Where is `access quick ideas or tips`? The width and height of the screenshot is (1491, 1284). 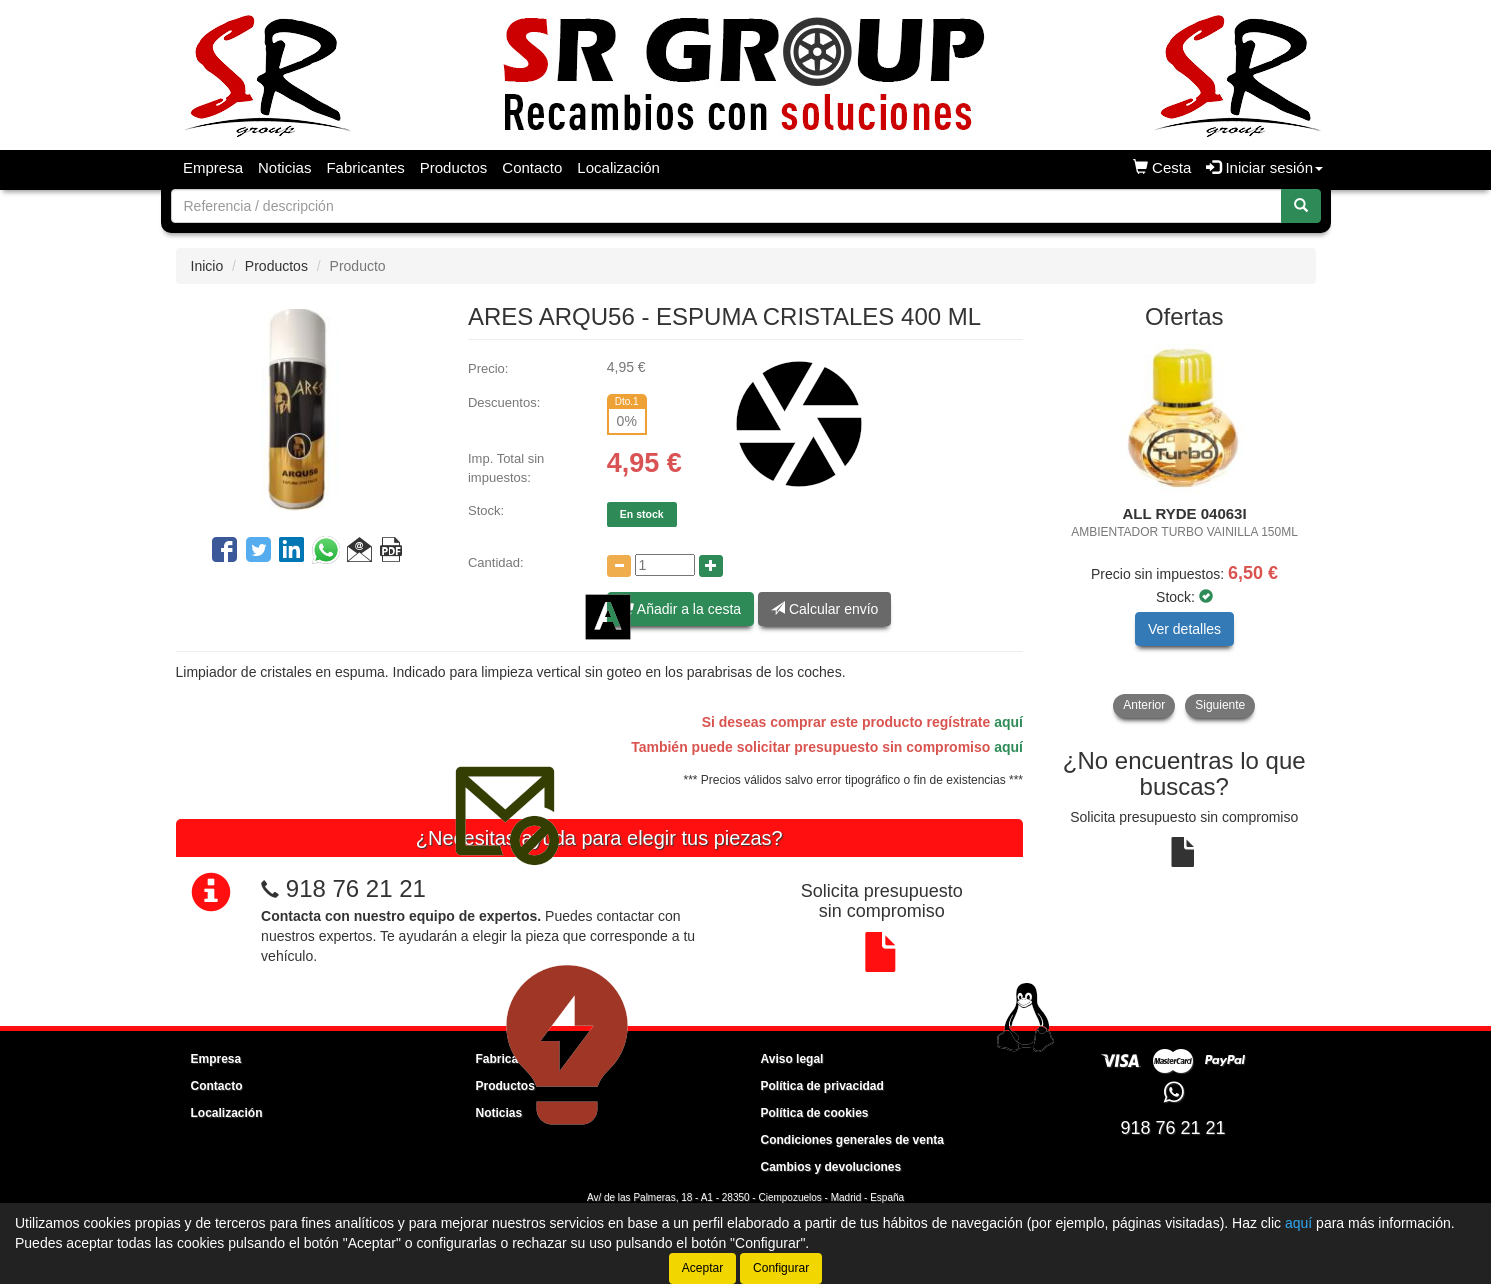 access quick ideas or tips is located at coordinates (567, 1041).